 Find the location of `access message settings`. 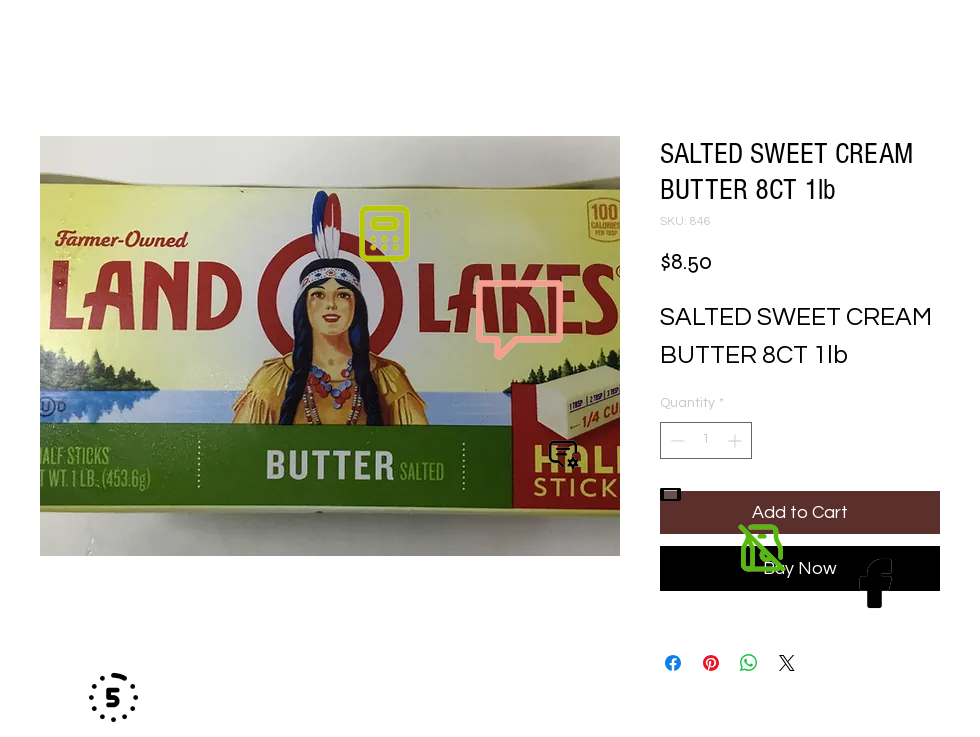

access message settings is located at coordinates (563, 453).